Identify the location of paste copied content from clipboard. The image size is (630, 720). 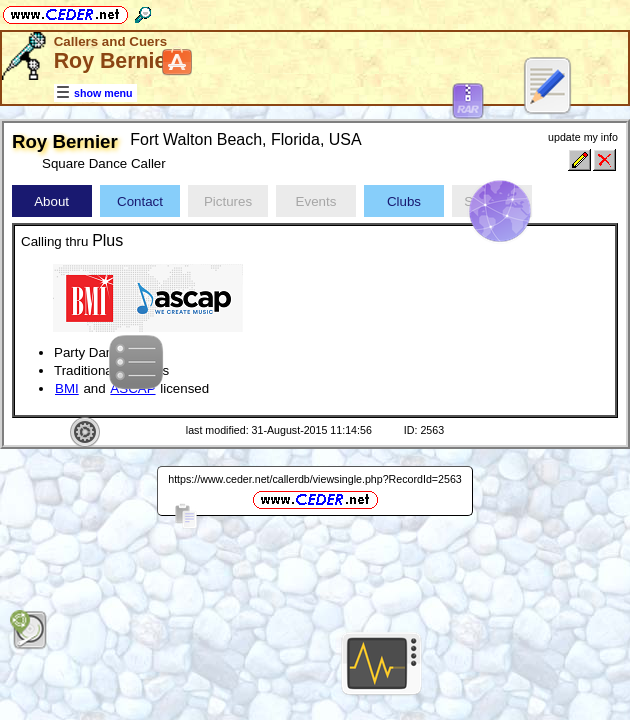
(186, 516).